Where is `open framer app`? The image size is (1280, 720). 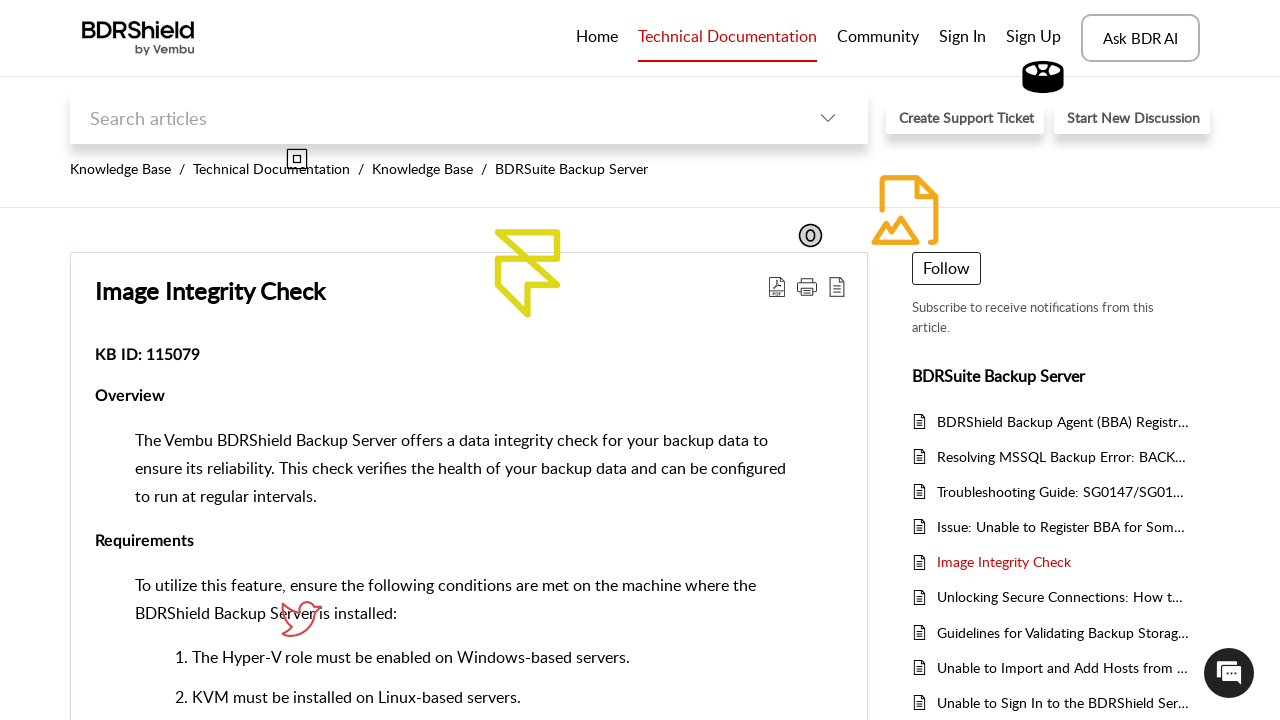 open framer app is located at coordinates (527, 268).